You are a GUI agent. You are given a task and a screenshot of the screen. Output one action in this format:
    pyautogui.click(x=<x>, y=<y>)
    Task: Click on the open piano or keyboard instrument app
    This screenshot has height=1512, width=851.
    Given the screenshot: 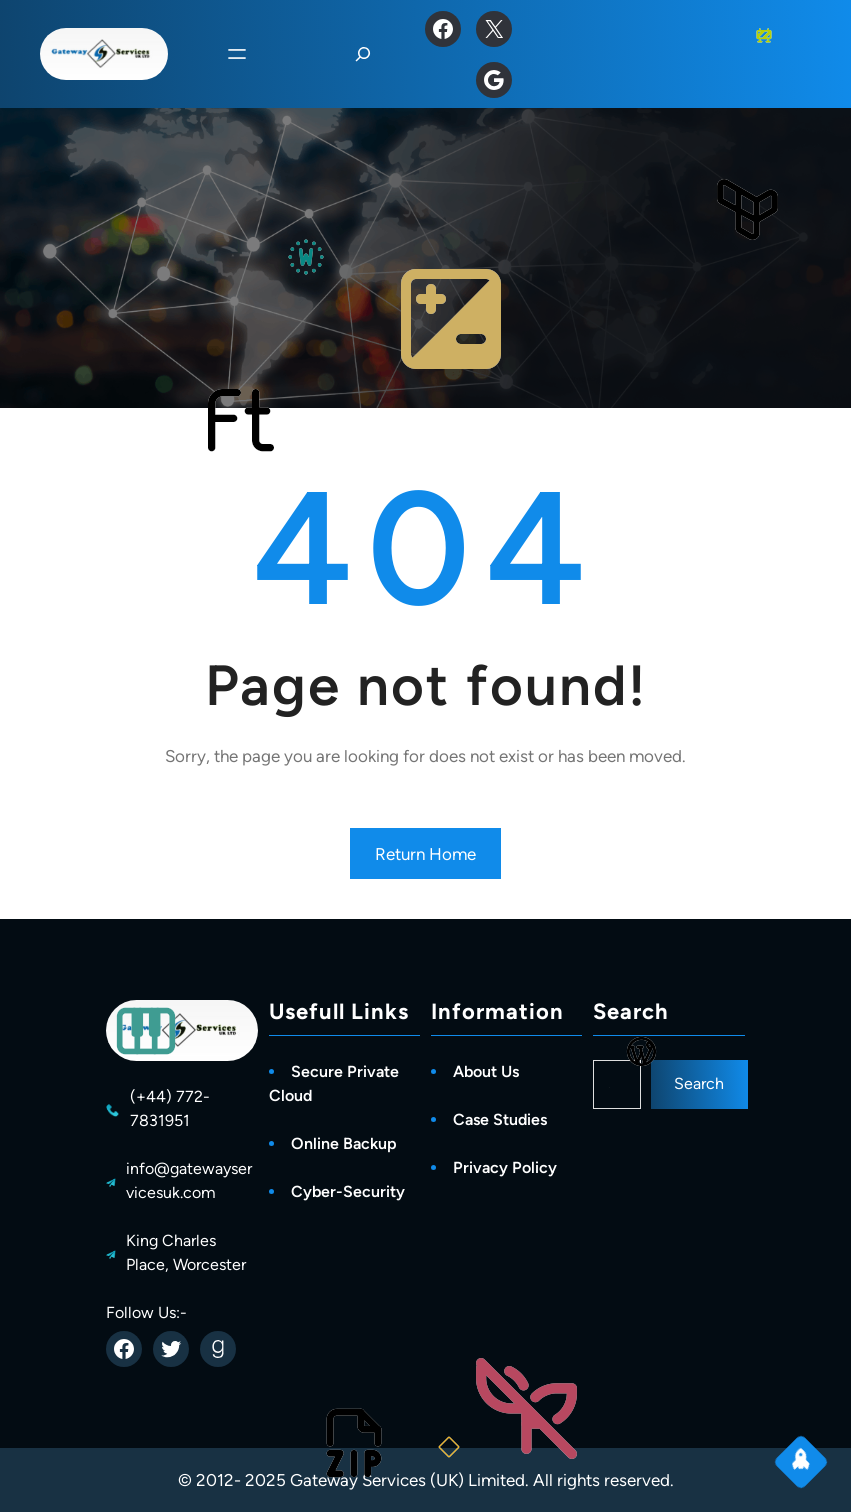 What is the action you would take?
    pyautogui.click(x=146, y=1031)
    